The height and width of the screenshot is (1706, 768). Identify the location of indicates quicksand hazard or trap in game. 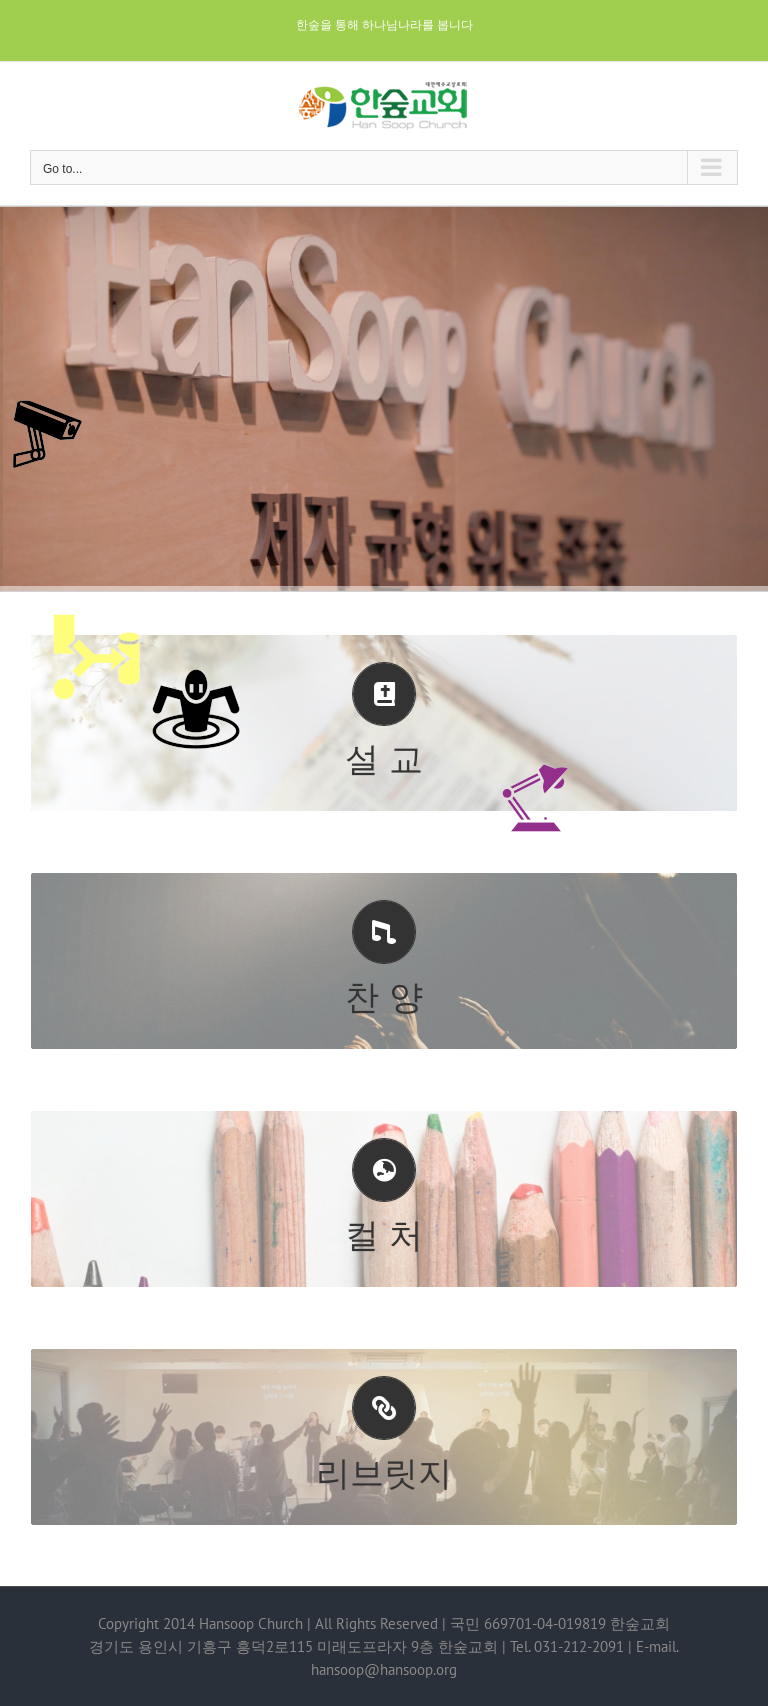
(196, 709).